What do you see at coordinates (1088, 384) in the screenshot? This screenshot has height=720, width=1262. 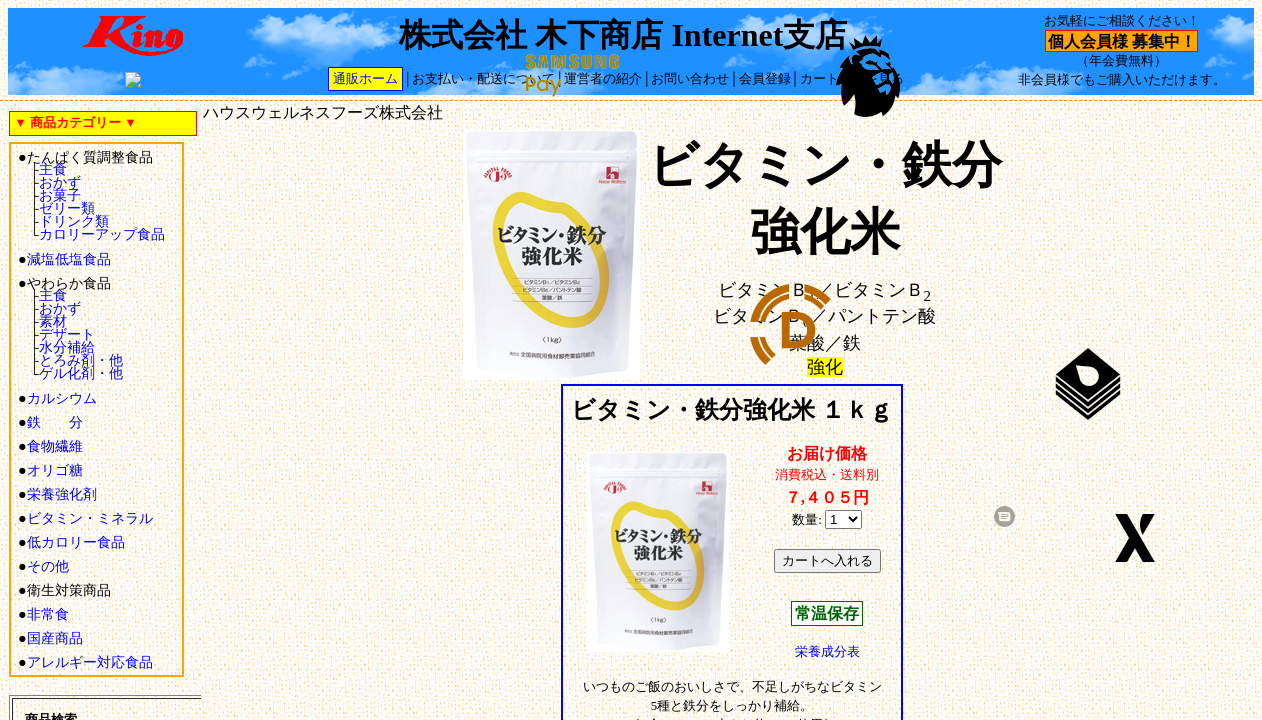 I see `vapor swift web framework logo` at bounding box center [1088, 384].